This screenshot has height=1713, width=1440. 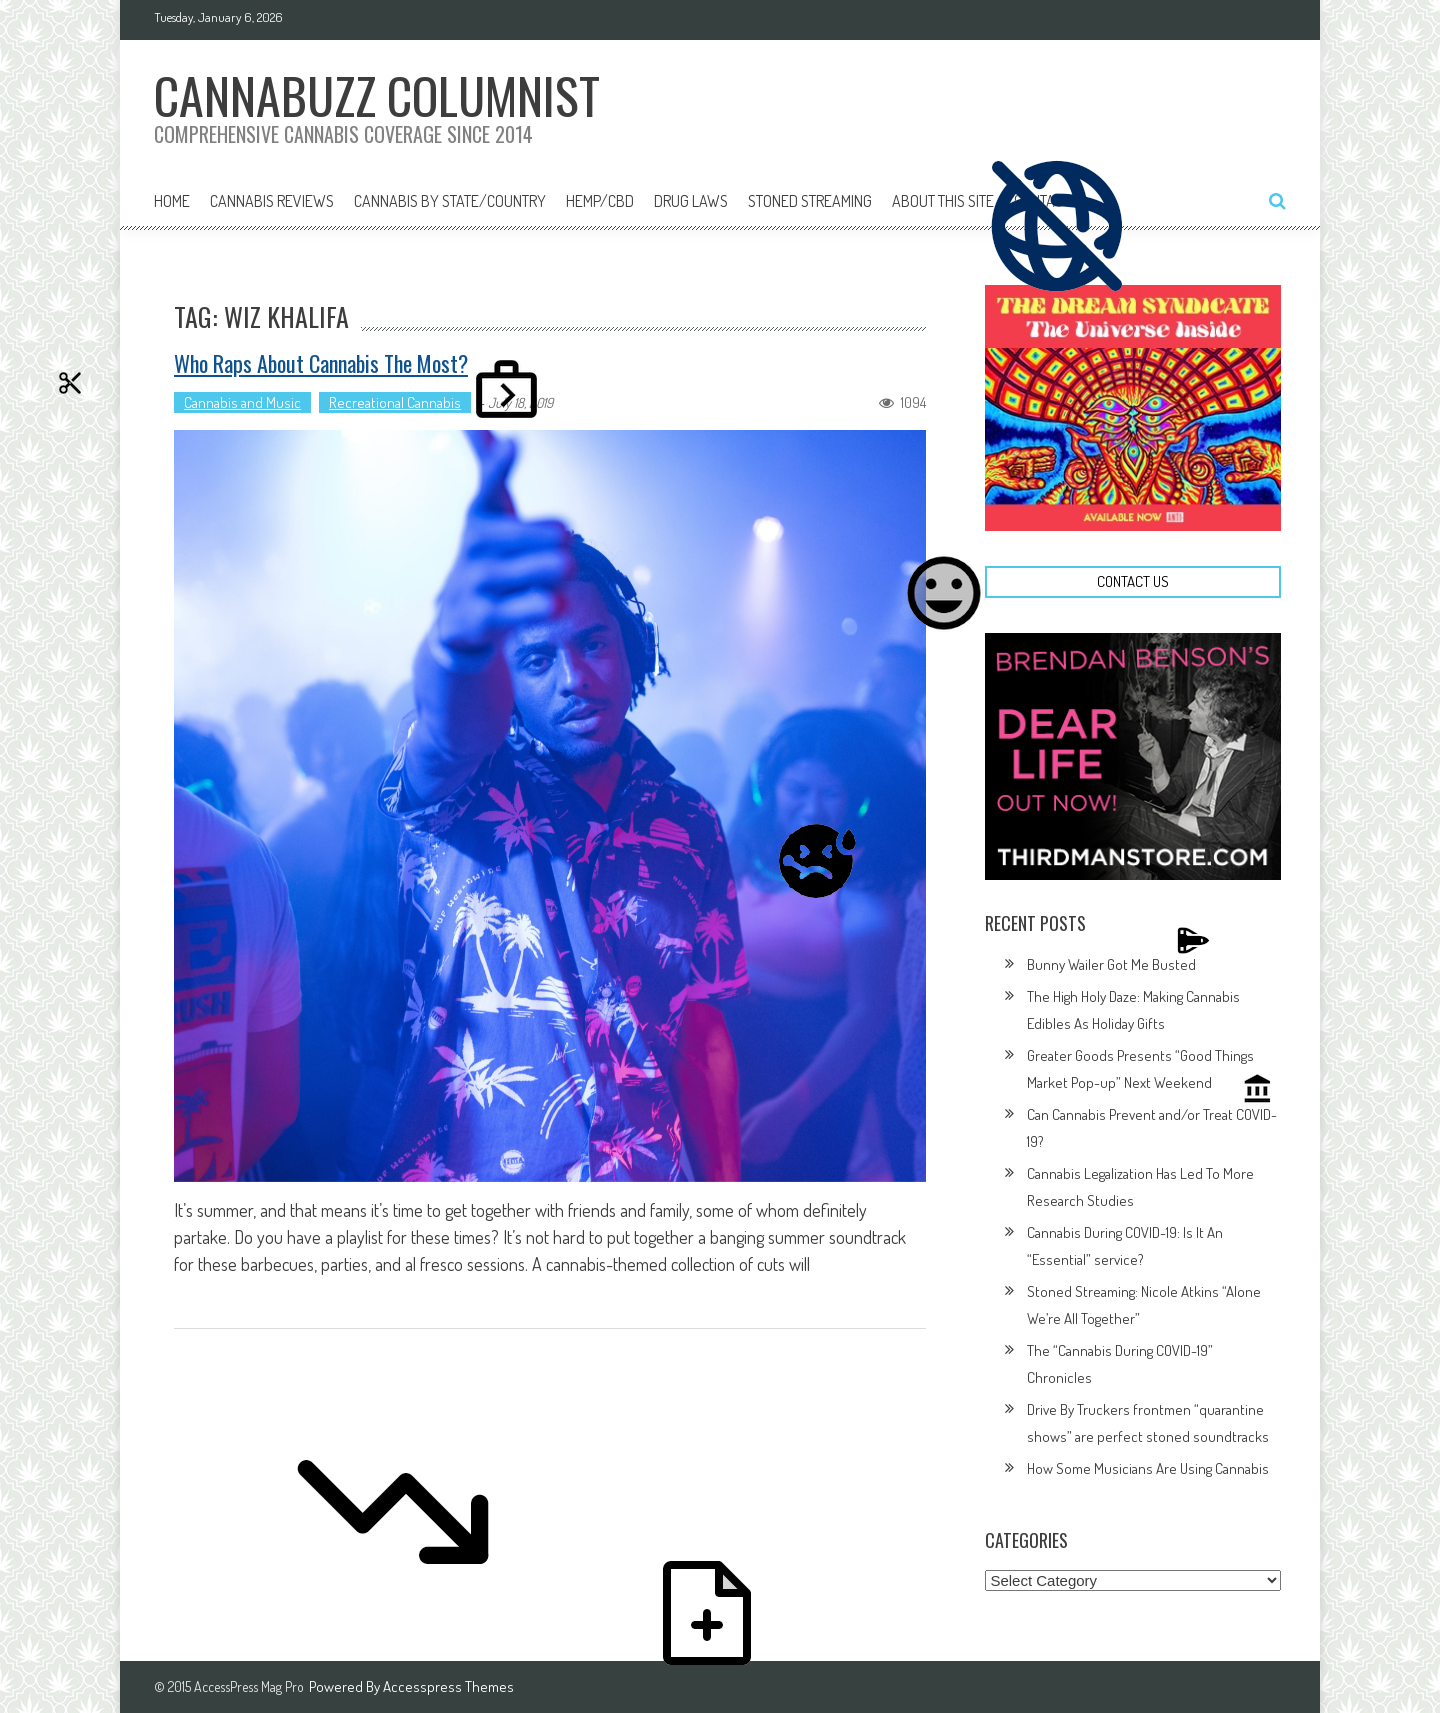 I want to click on cut selected content to clipboard, so click(x=70, y=383).